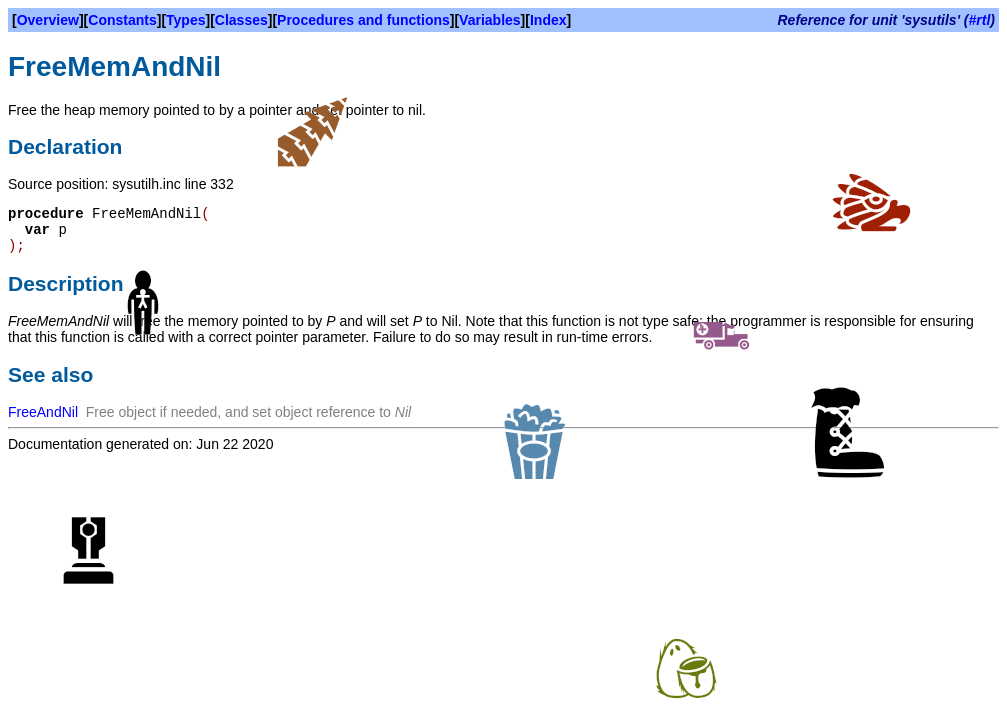 This screenshot has height=720, width=1007. Describe the element at coordinates (847, 432) in the screenshot. I see `select winter boot equipment` at that location.